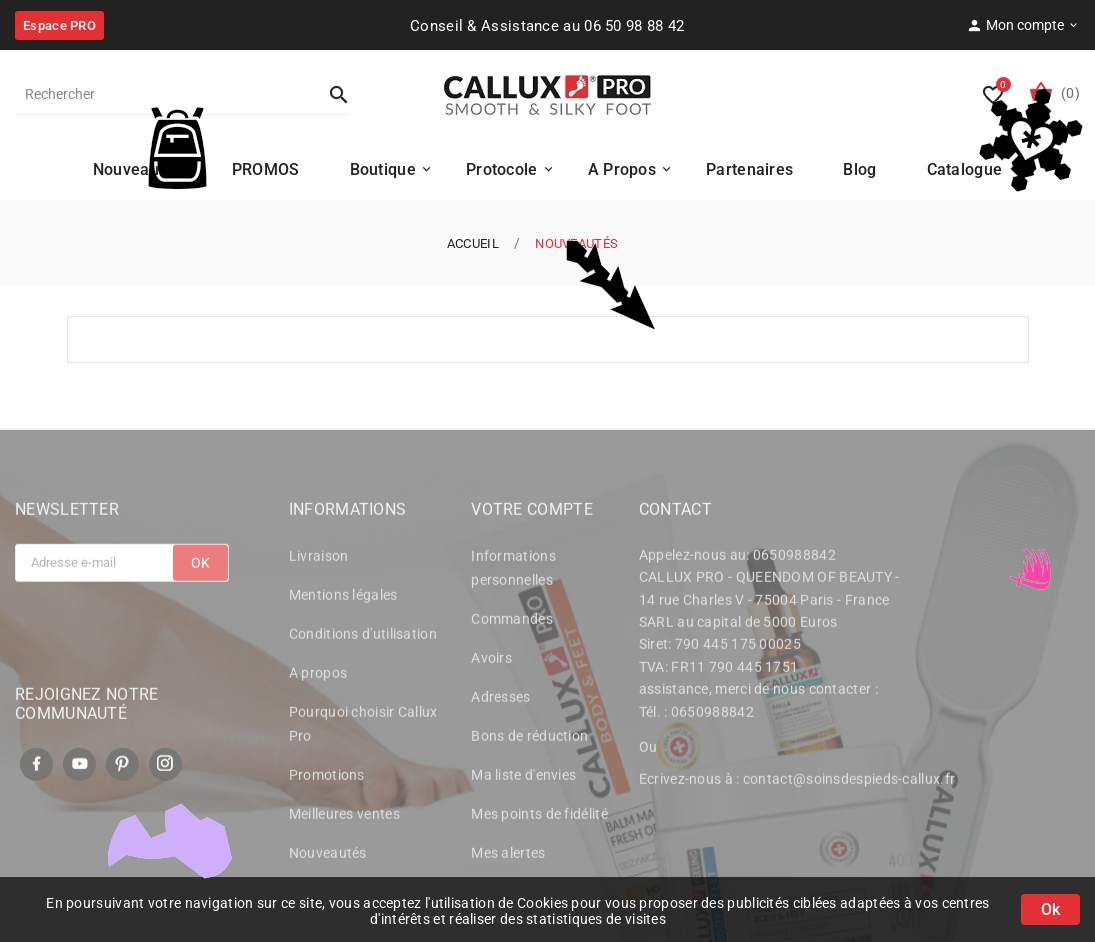 Image resolution: width=1095 pixels, height=942 pixels. I want to click on perform a slash attack in combat, so click(1030, 569).